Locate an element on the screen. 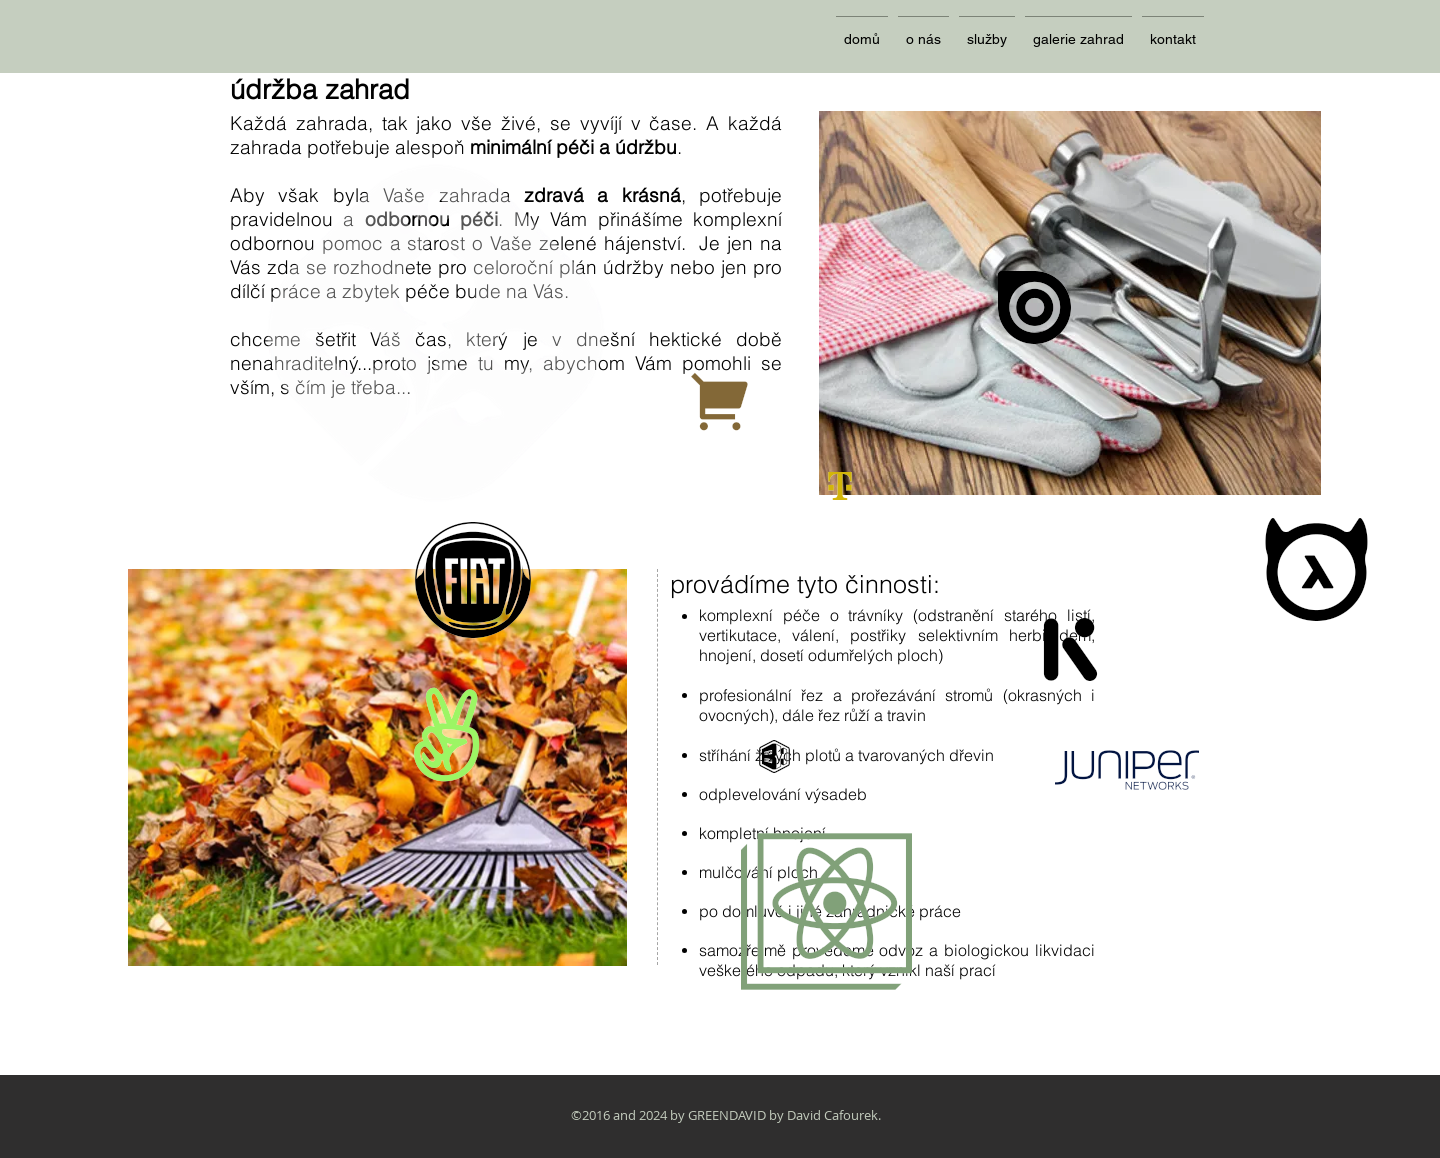  fiat brand or vehicle identification is located at coordinates (473, 580).